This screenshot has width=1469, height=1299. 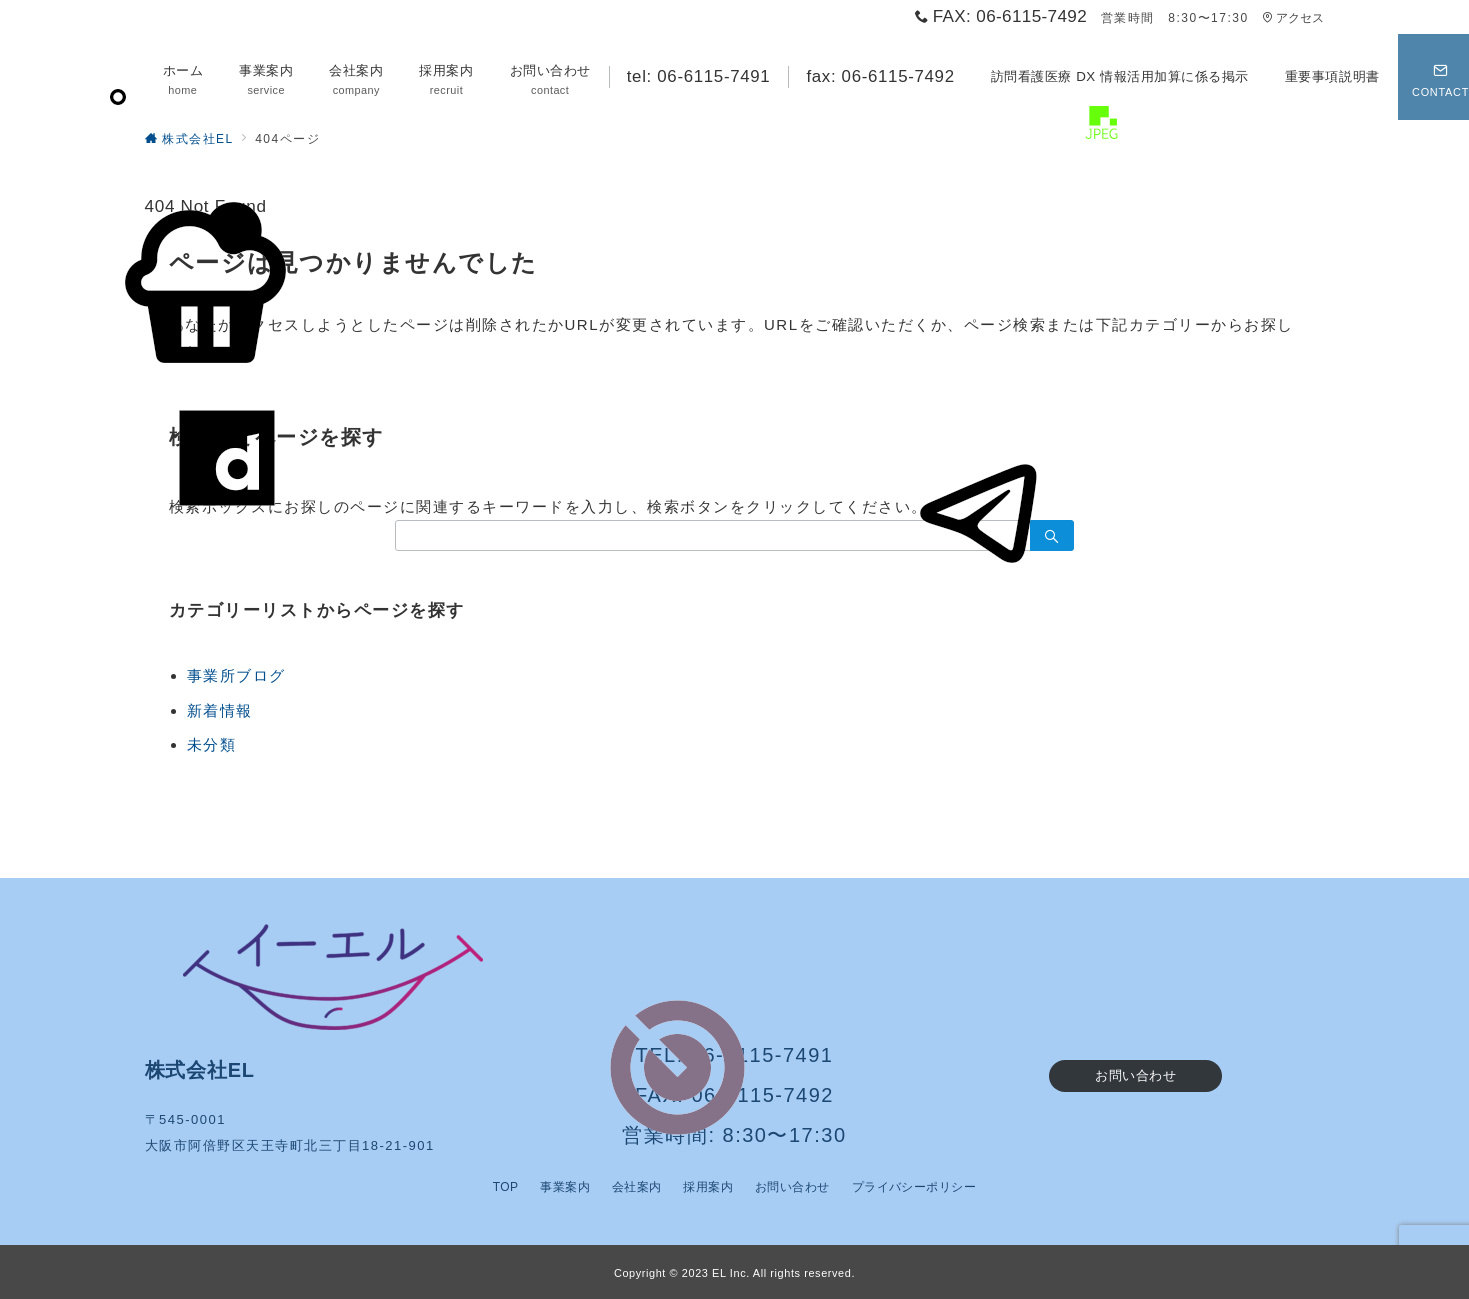 What do you see at coordinates (677, 1067) in the screenshot?
I see `scan a QR code or barcode` at bounding box center [677, 1067].